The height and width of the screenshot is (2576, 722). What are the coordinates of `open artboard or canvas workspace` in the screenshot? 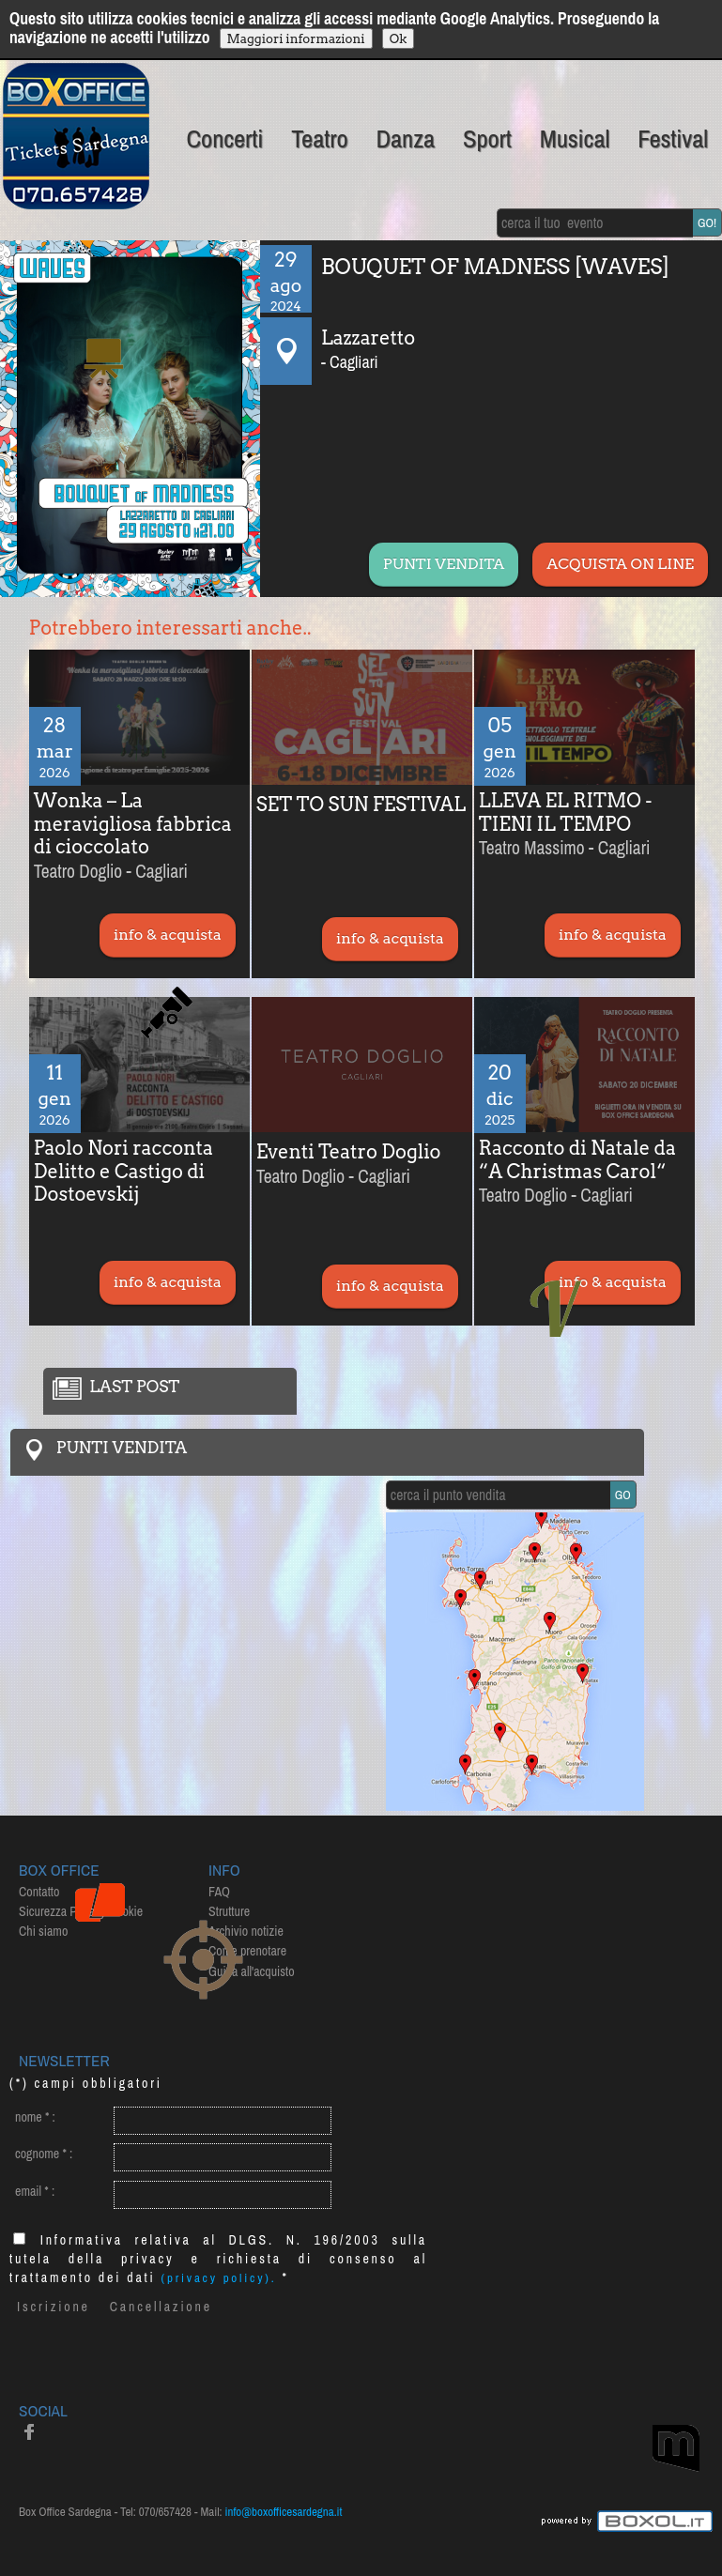 It's located at (103, 358).